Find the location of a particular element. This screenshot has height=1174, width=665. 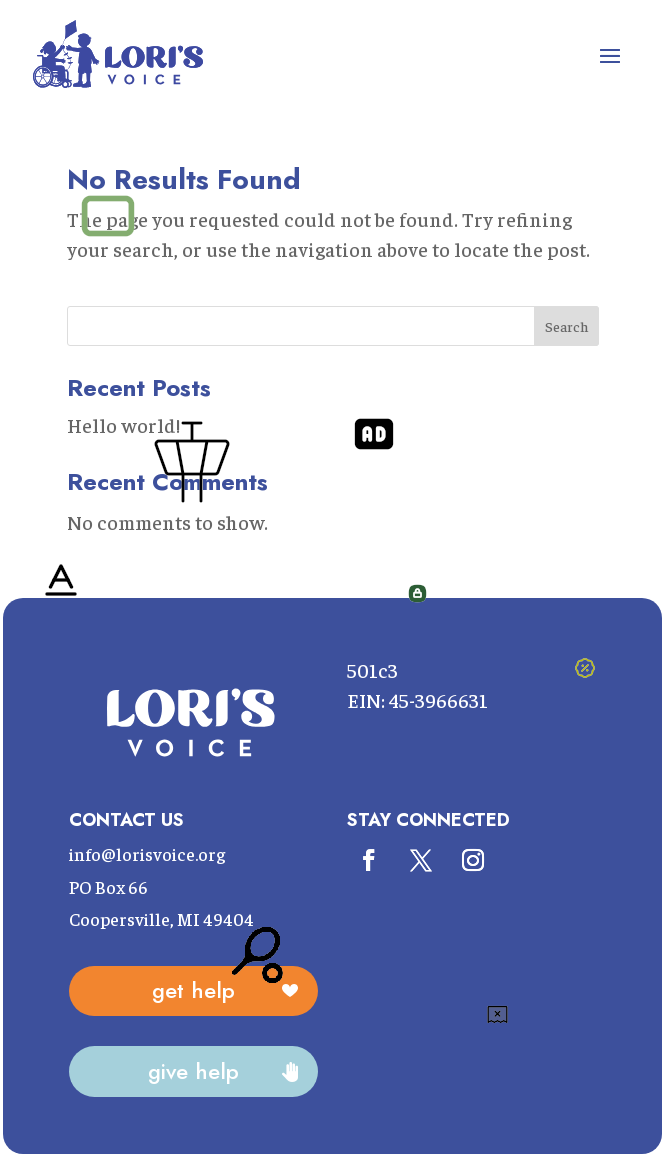

access air traffic control features is located at coordinates (192, 462).